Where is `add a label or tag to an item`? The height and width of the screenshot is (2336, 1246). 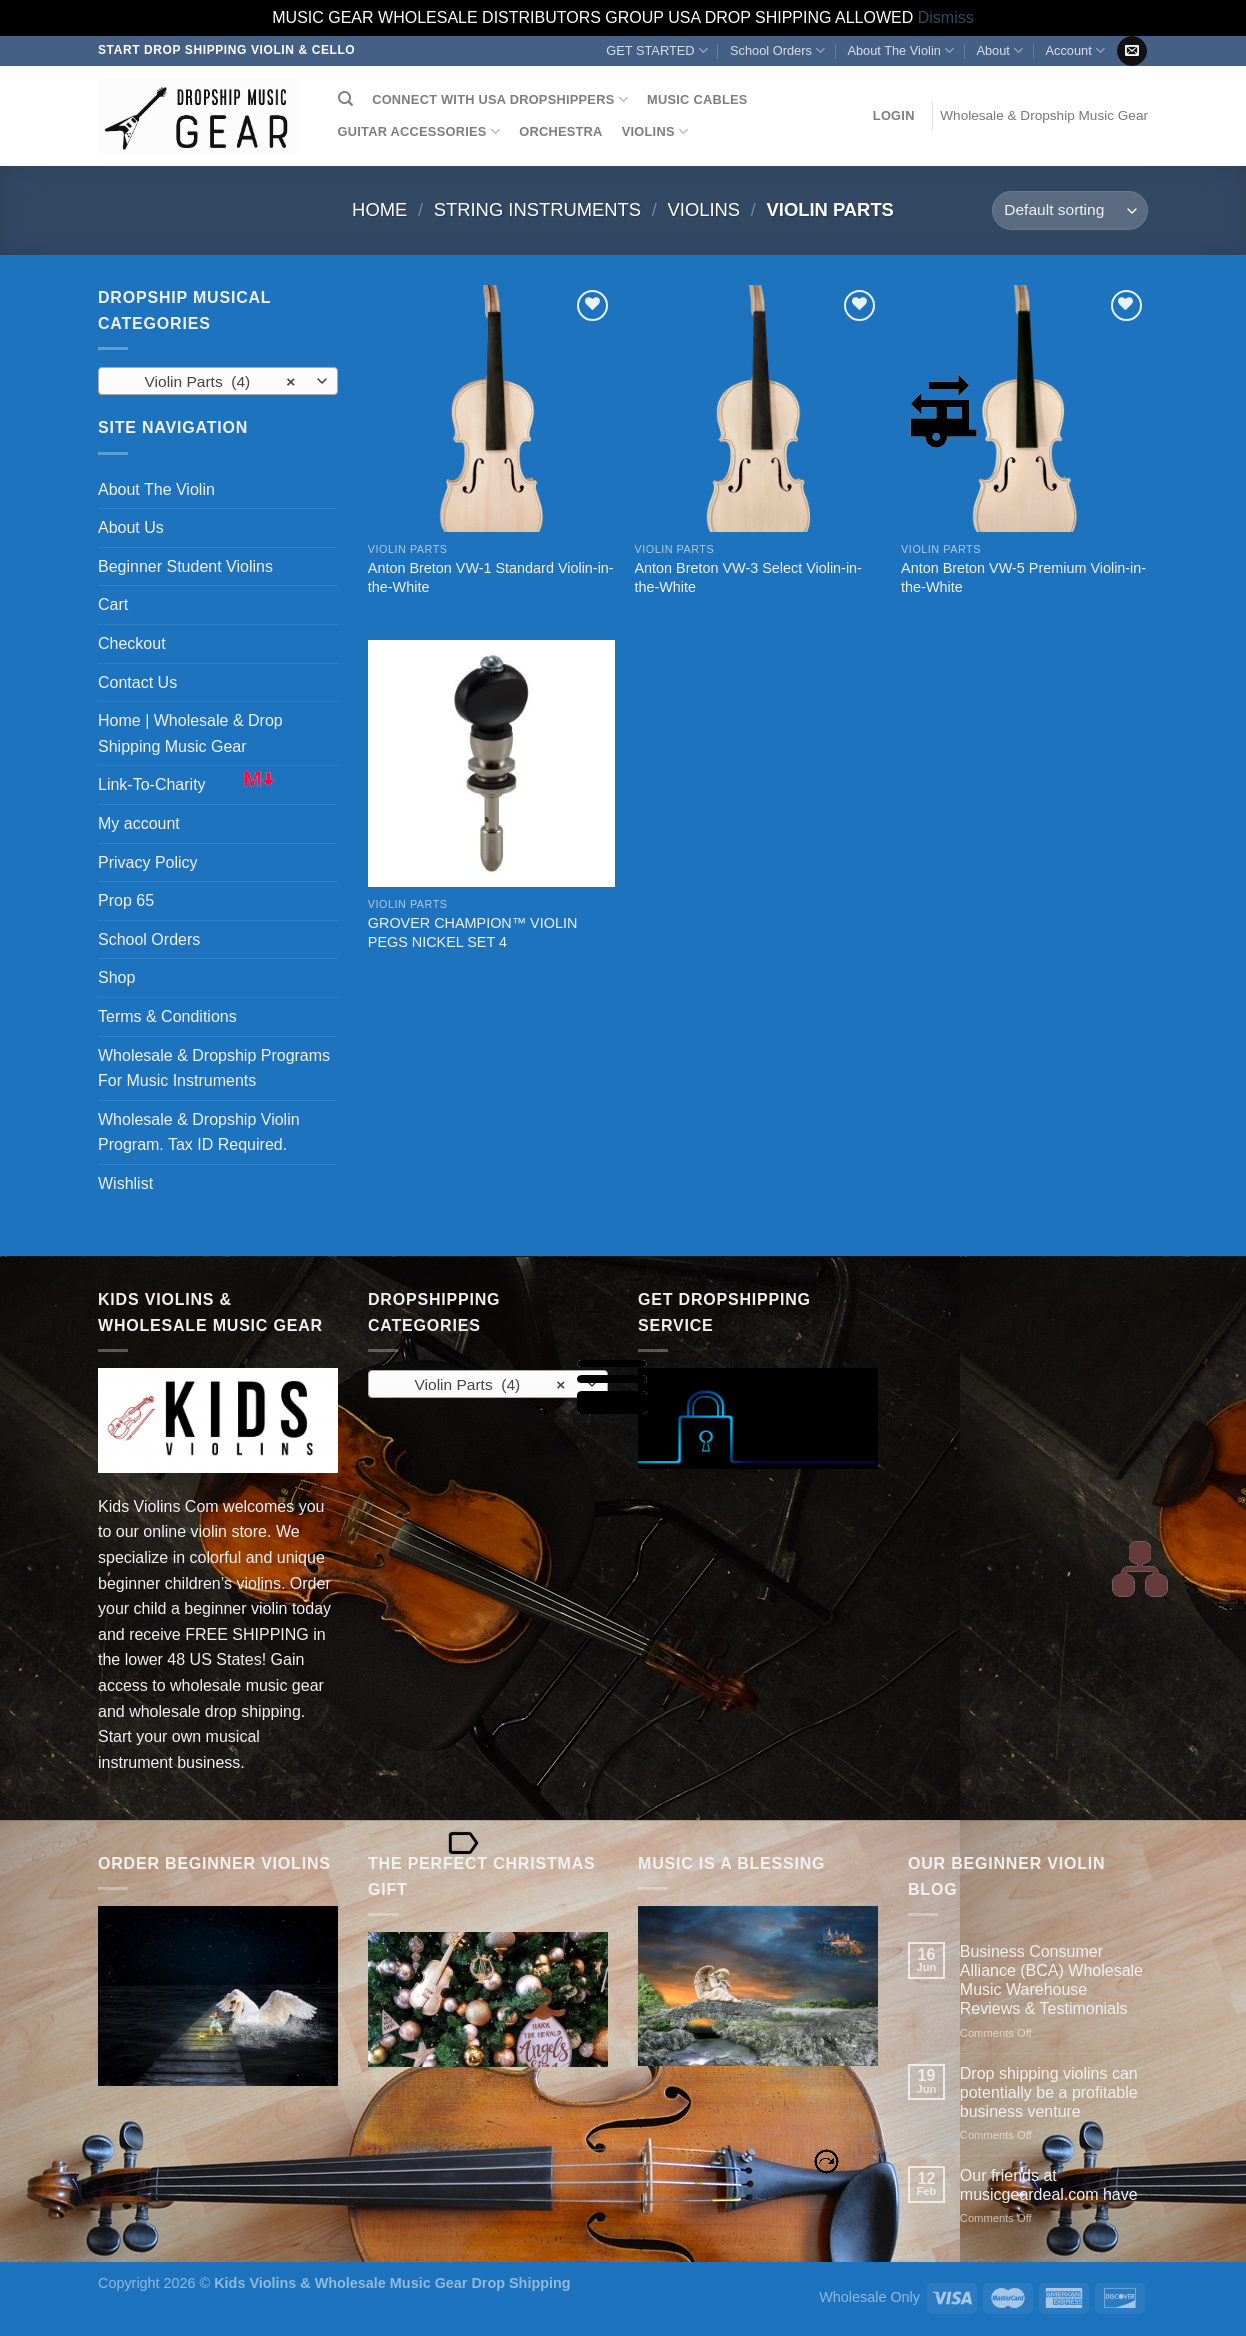 add a label or tag to an item is located at coordinates (463, 1843).